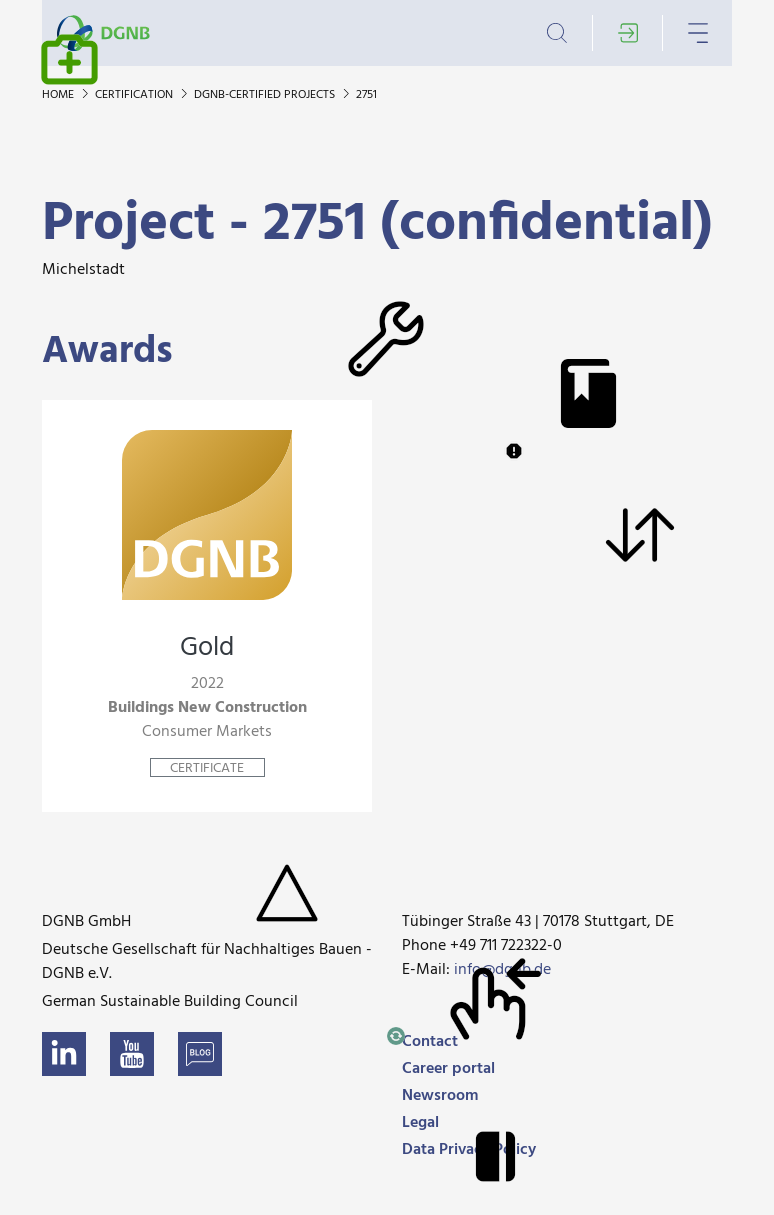 The image size is (774, 1215). I want to click on swap or reorder items vertically, so click(640, 535).